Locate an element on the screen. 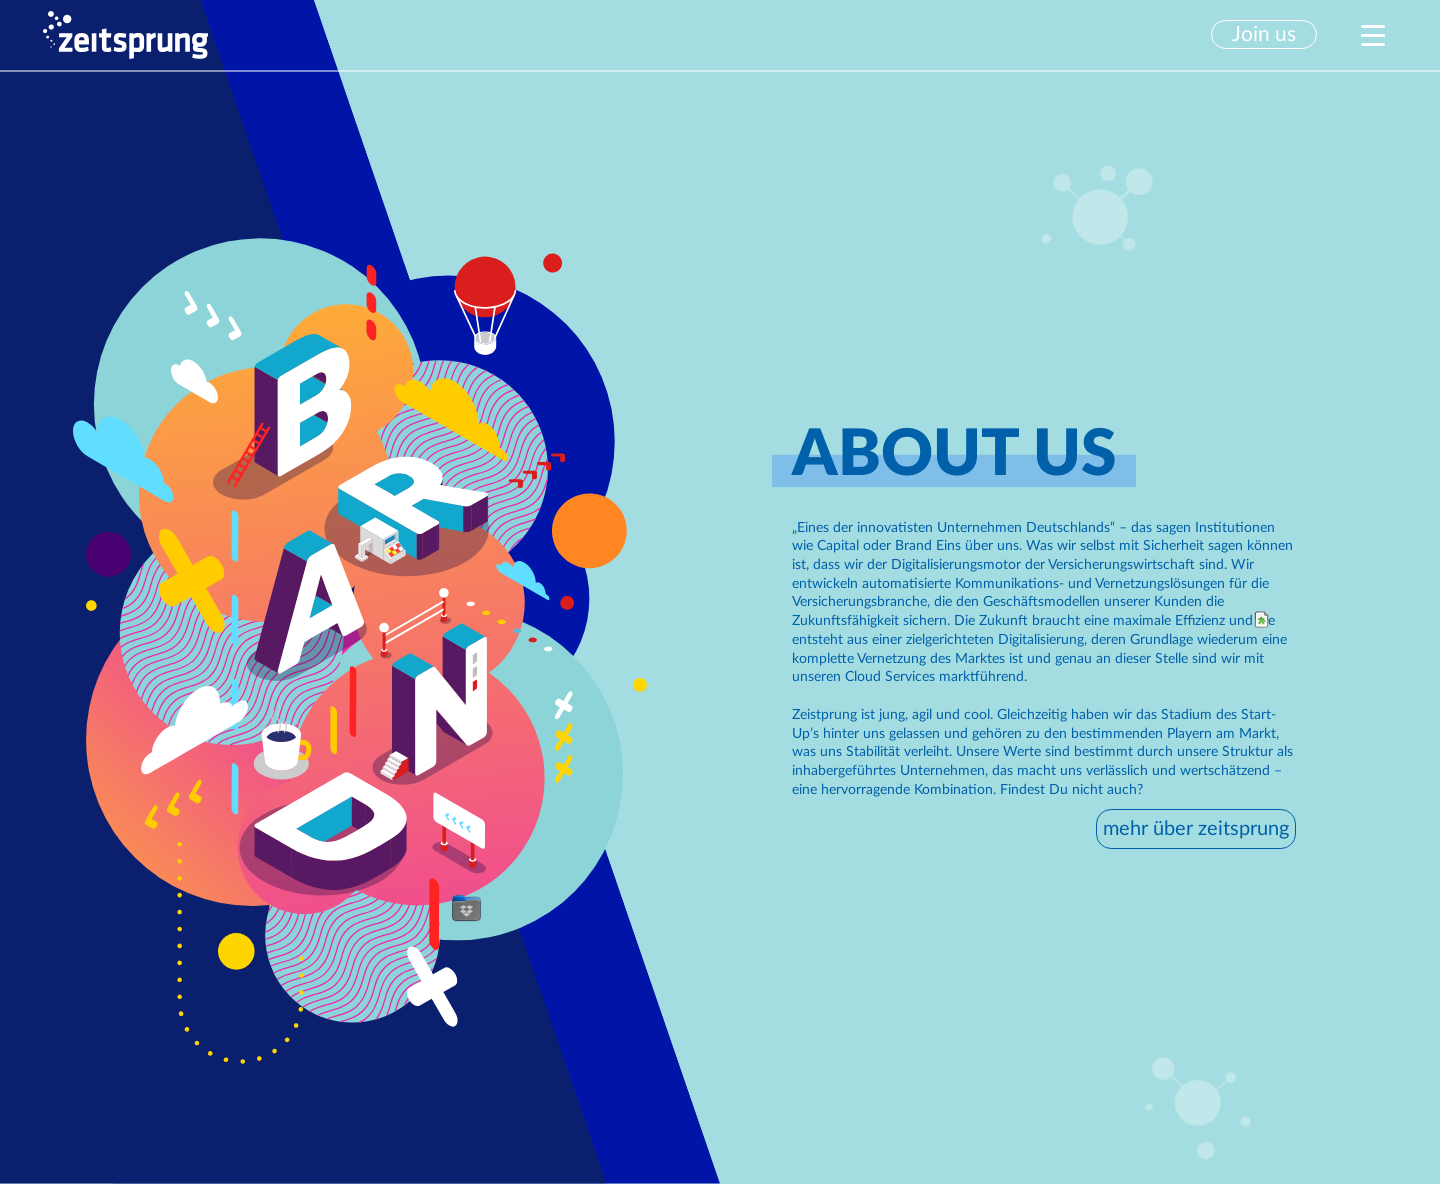  open your Dropbox folder is located at coordinates (466, 907).